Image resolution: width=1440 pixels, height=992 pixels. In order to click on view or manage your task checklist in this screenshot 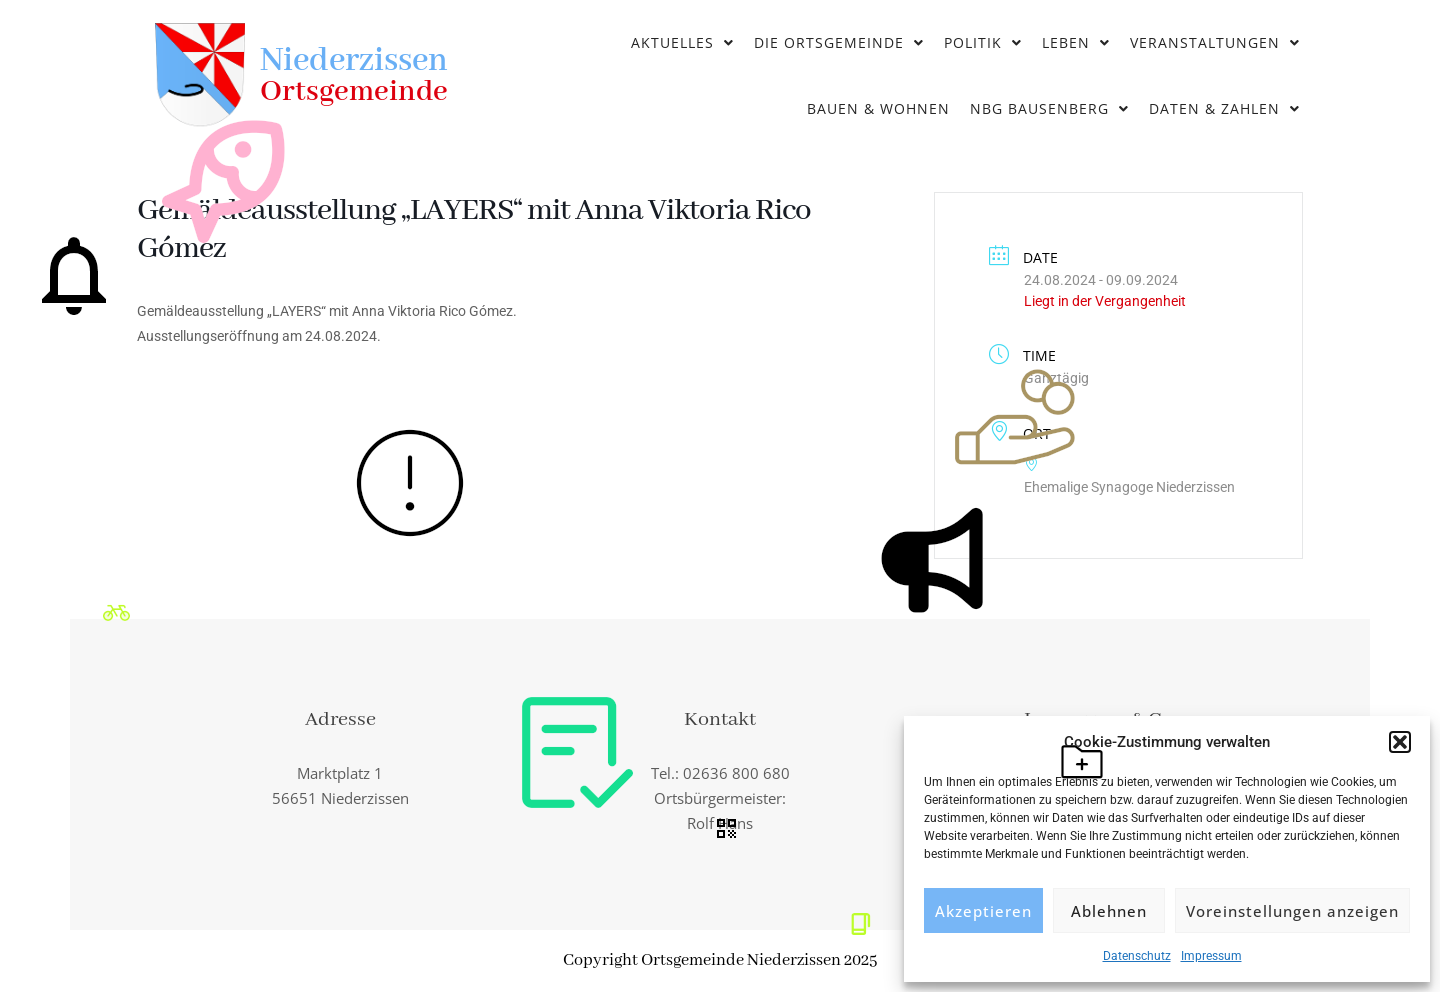, I will do `click(577, 752)`.